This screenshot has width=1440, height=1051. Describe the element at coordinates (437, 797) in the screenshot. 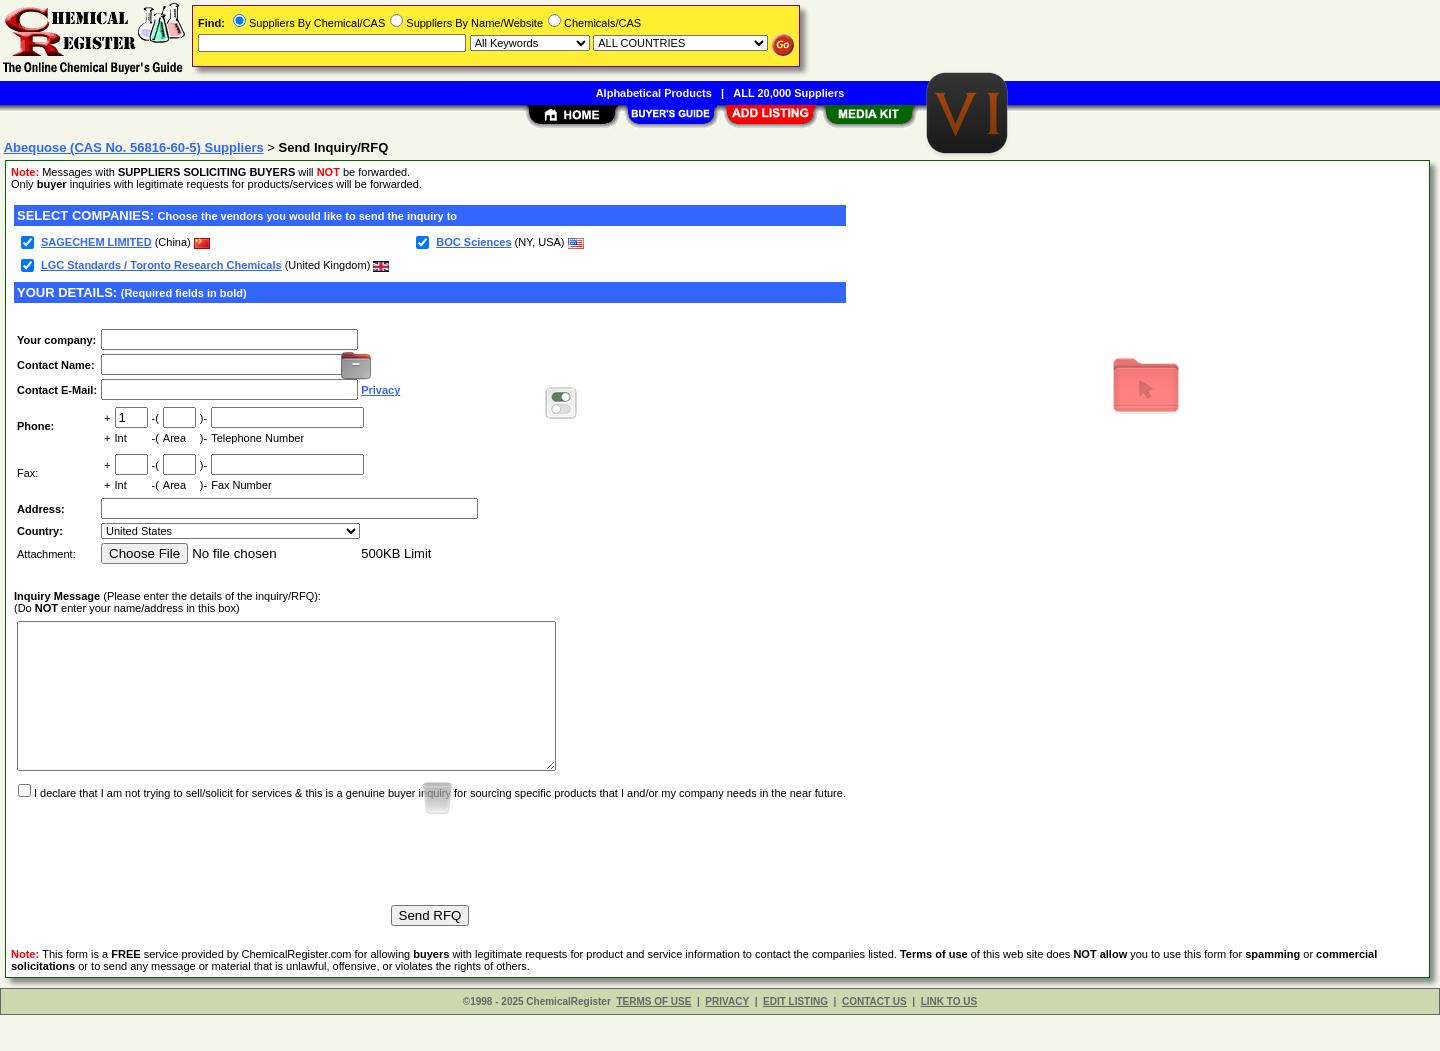

I see `open the trash to view deleted items` at that location.